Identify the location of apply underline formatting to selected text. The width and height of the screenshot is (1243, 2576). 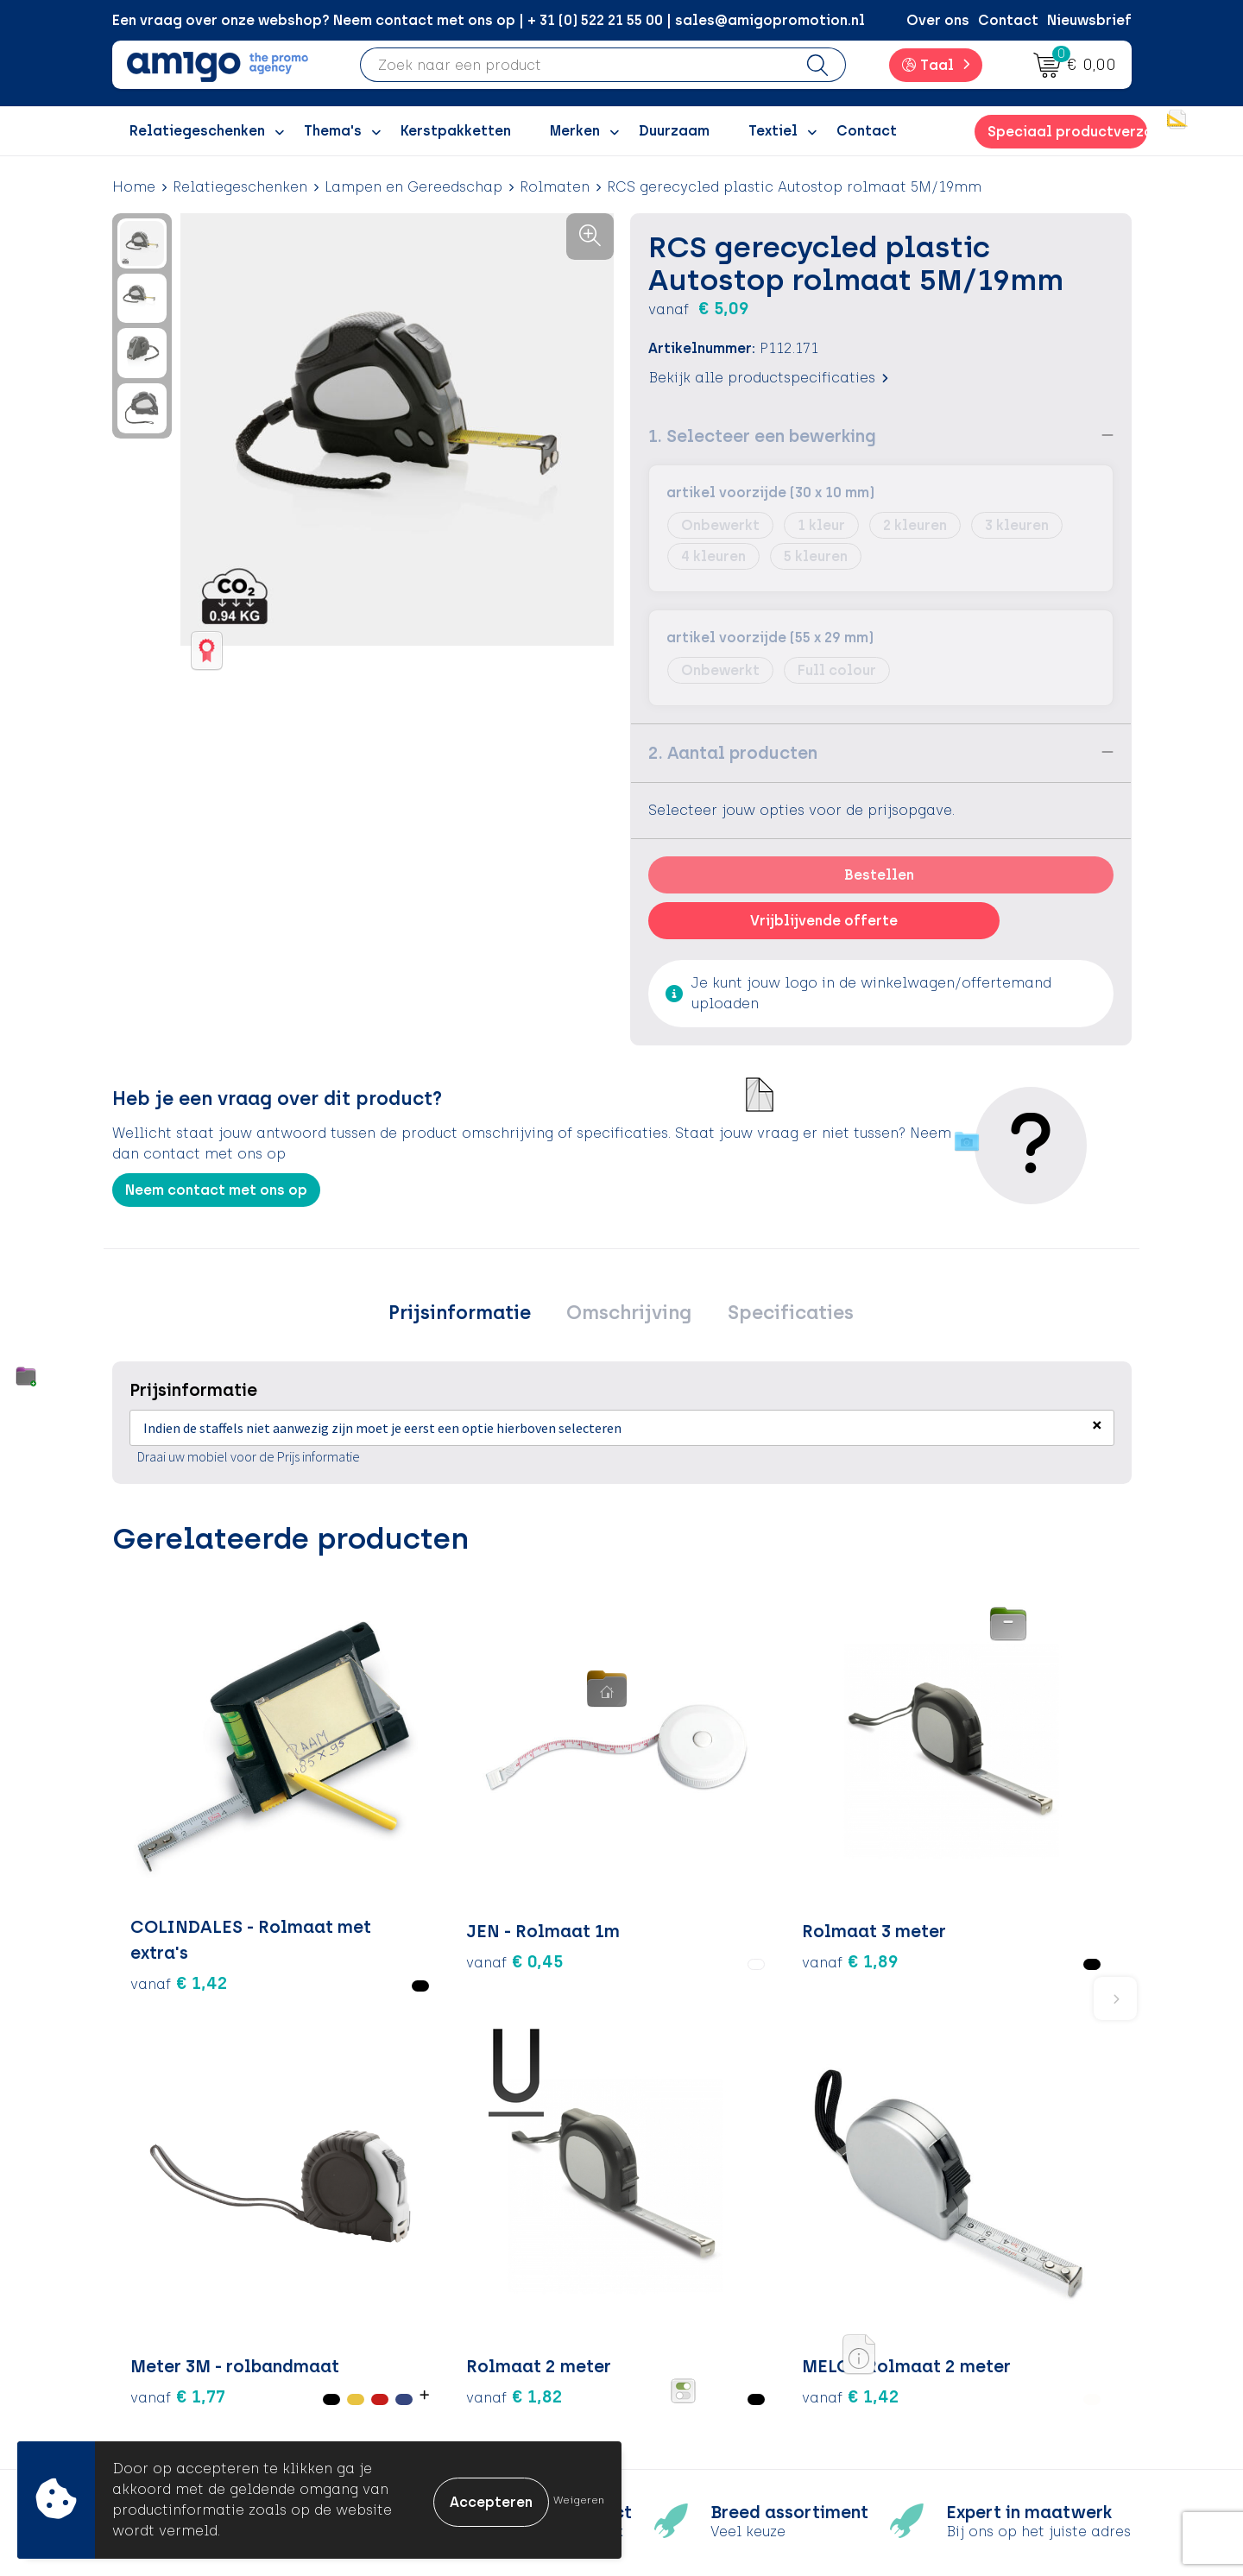
(516, 2073).